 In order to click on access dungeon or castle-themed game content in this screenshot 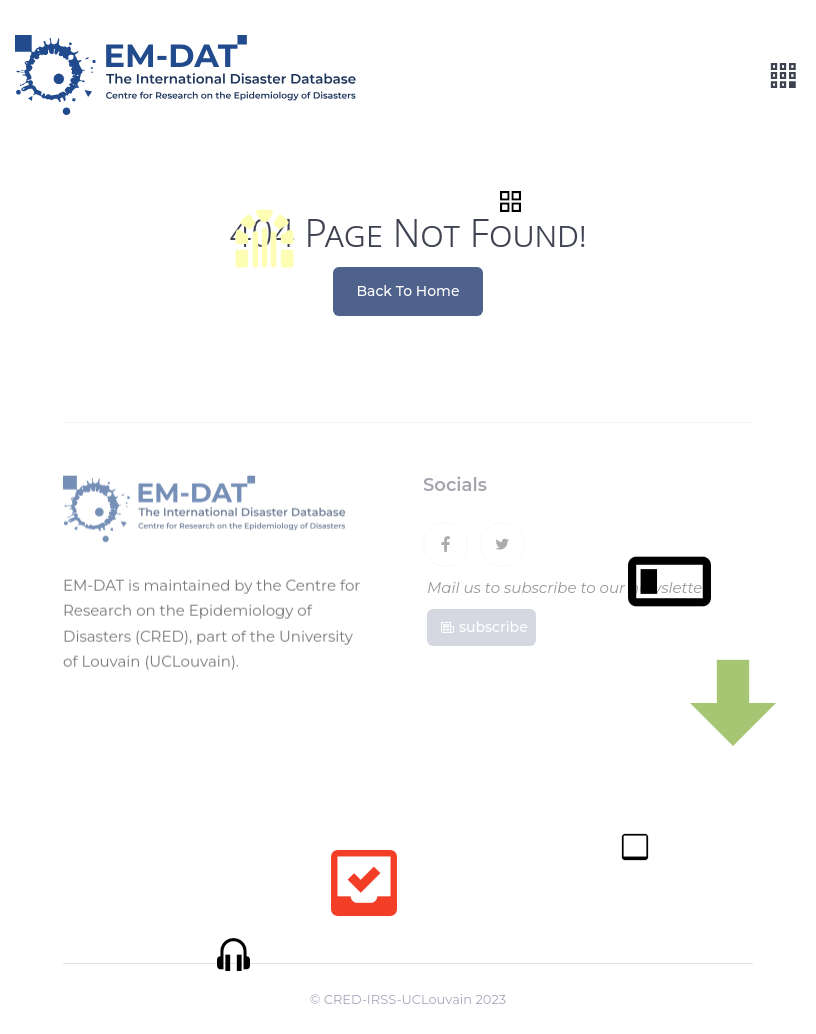, I will do `click(264, 238)`.